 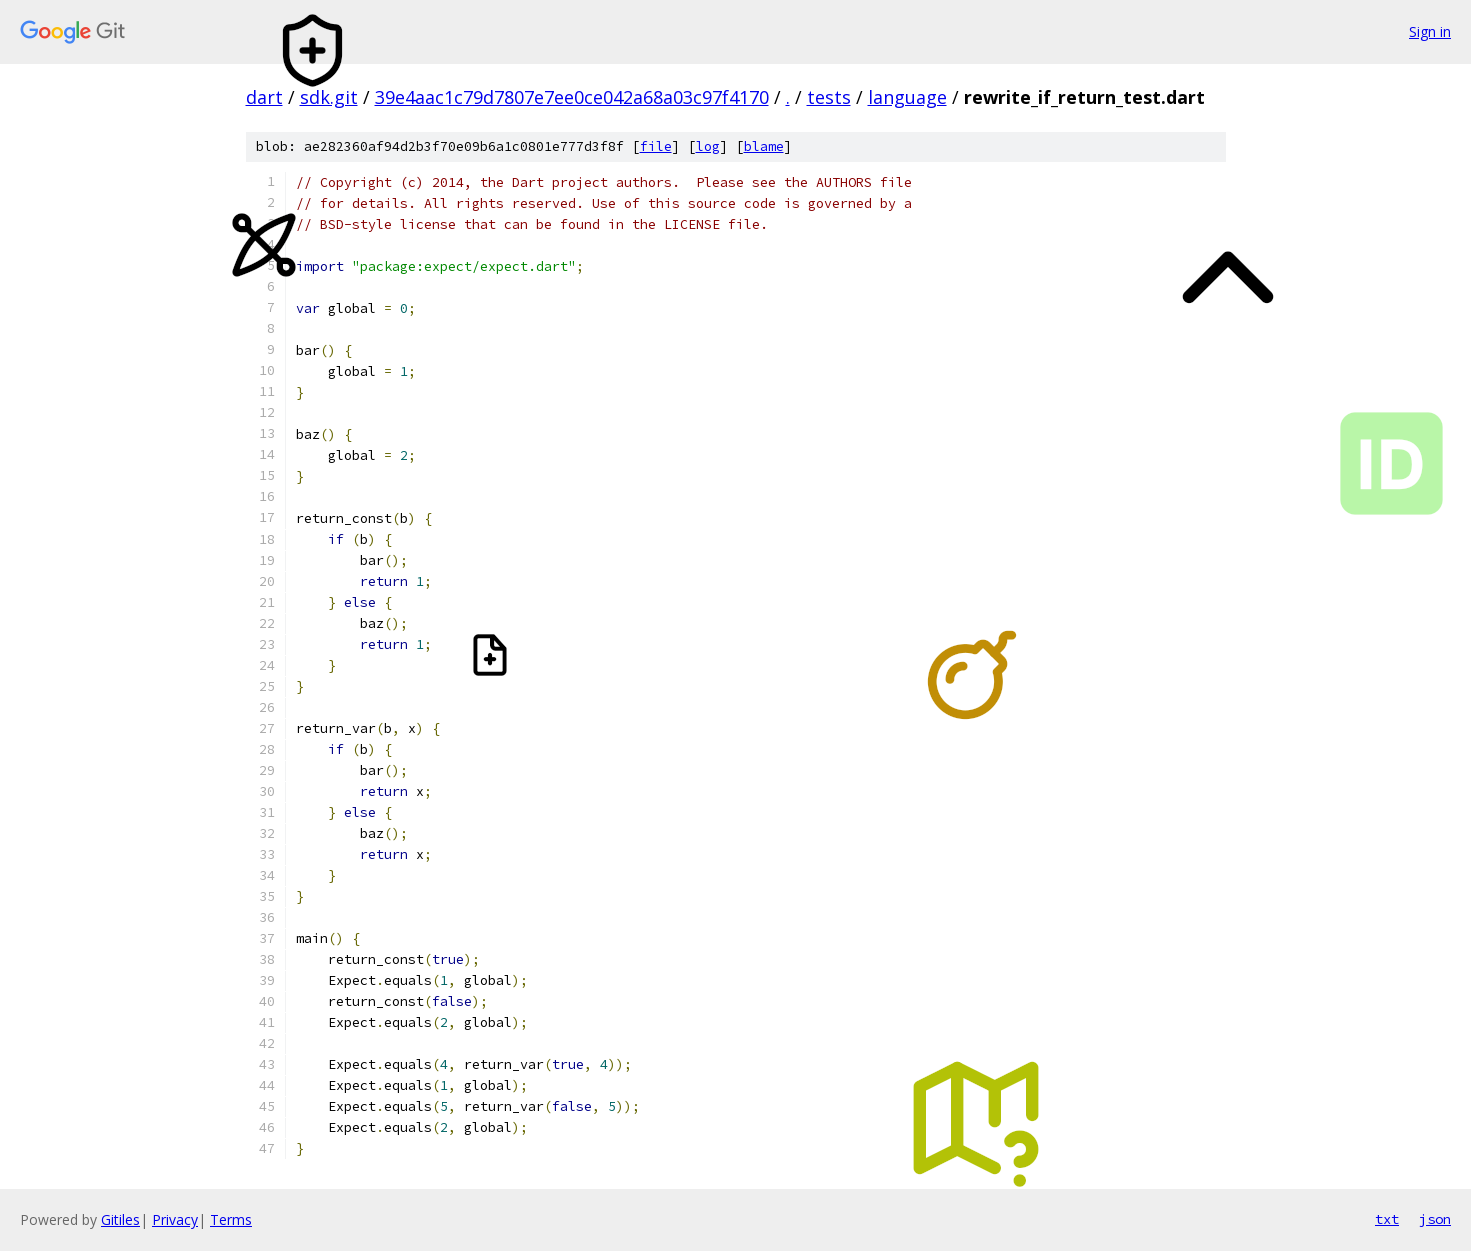 I want to click on indicates a destructive or dangerous action, so click(x=972, y=675).